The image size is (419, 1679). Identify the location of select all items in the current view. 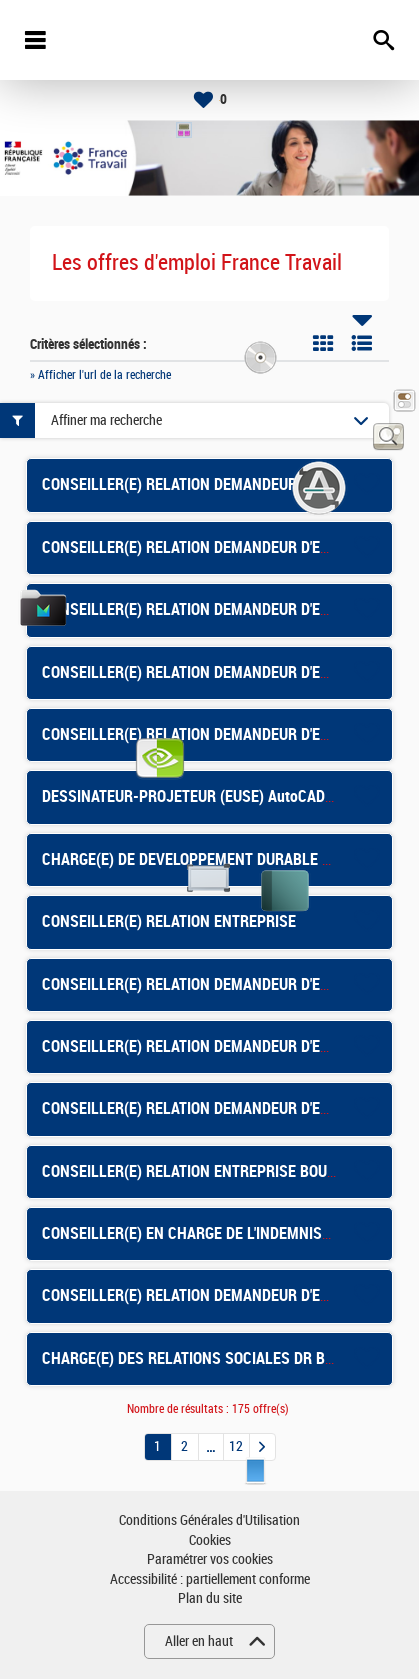
(184, 130).